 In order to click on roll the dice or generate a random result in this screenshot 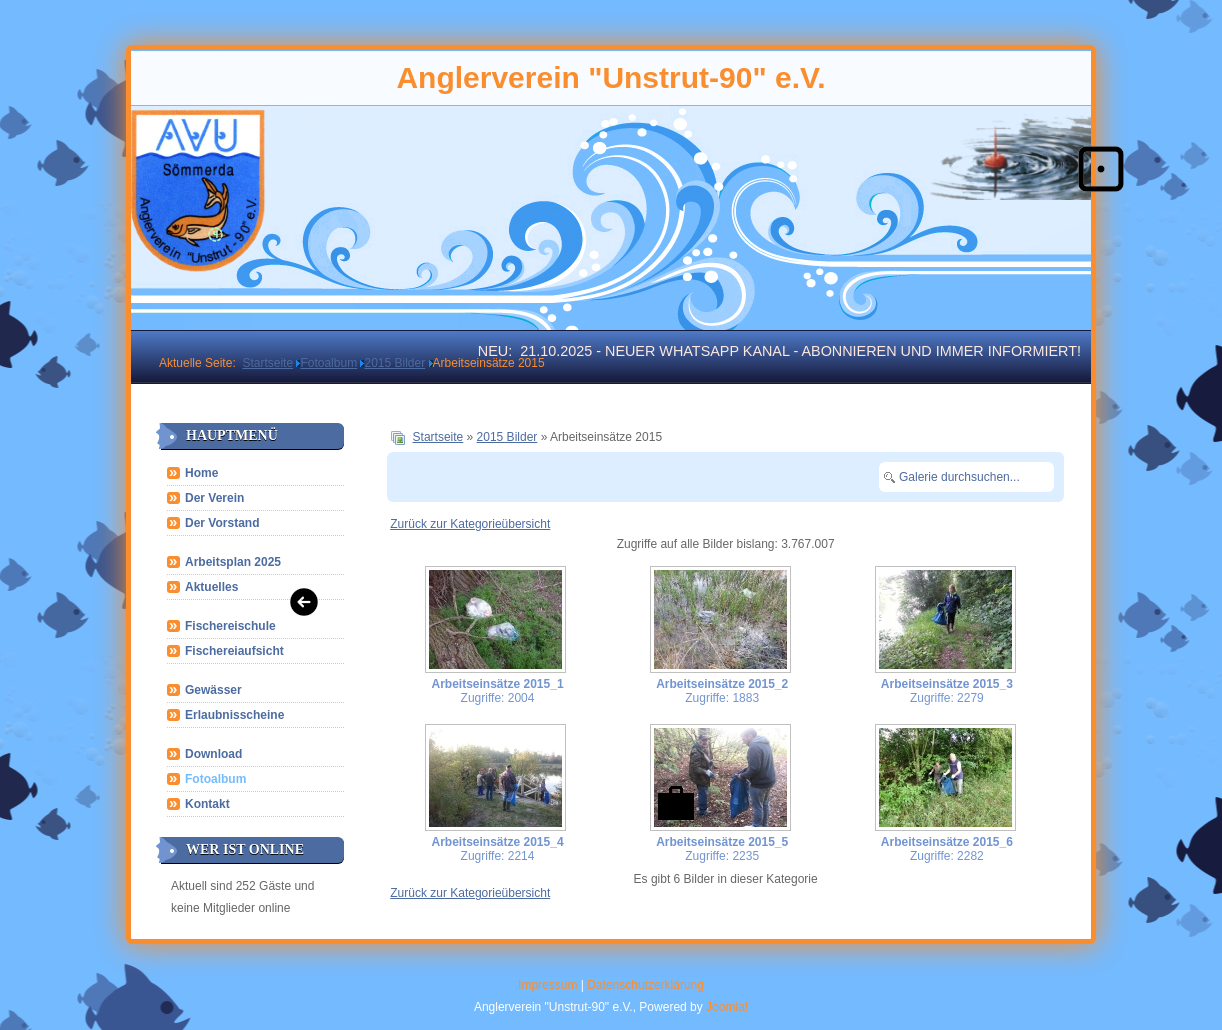, I will do `click(1101, 169)`.